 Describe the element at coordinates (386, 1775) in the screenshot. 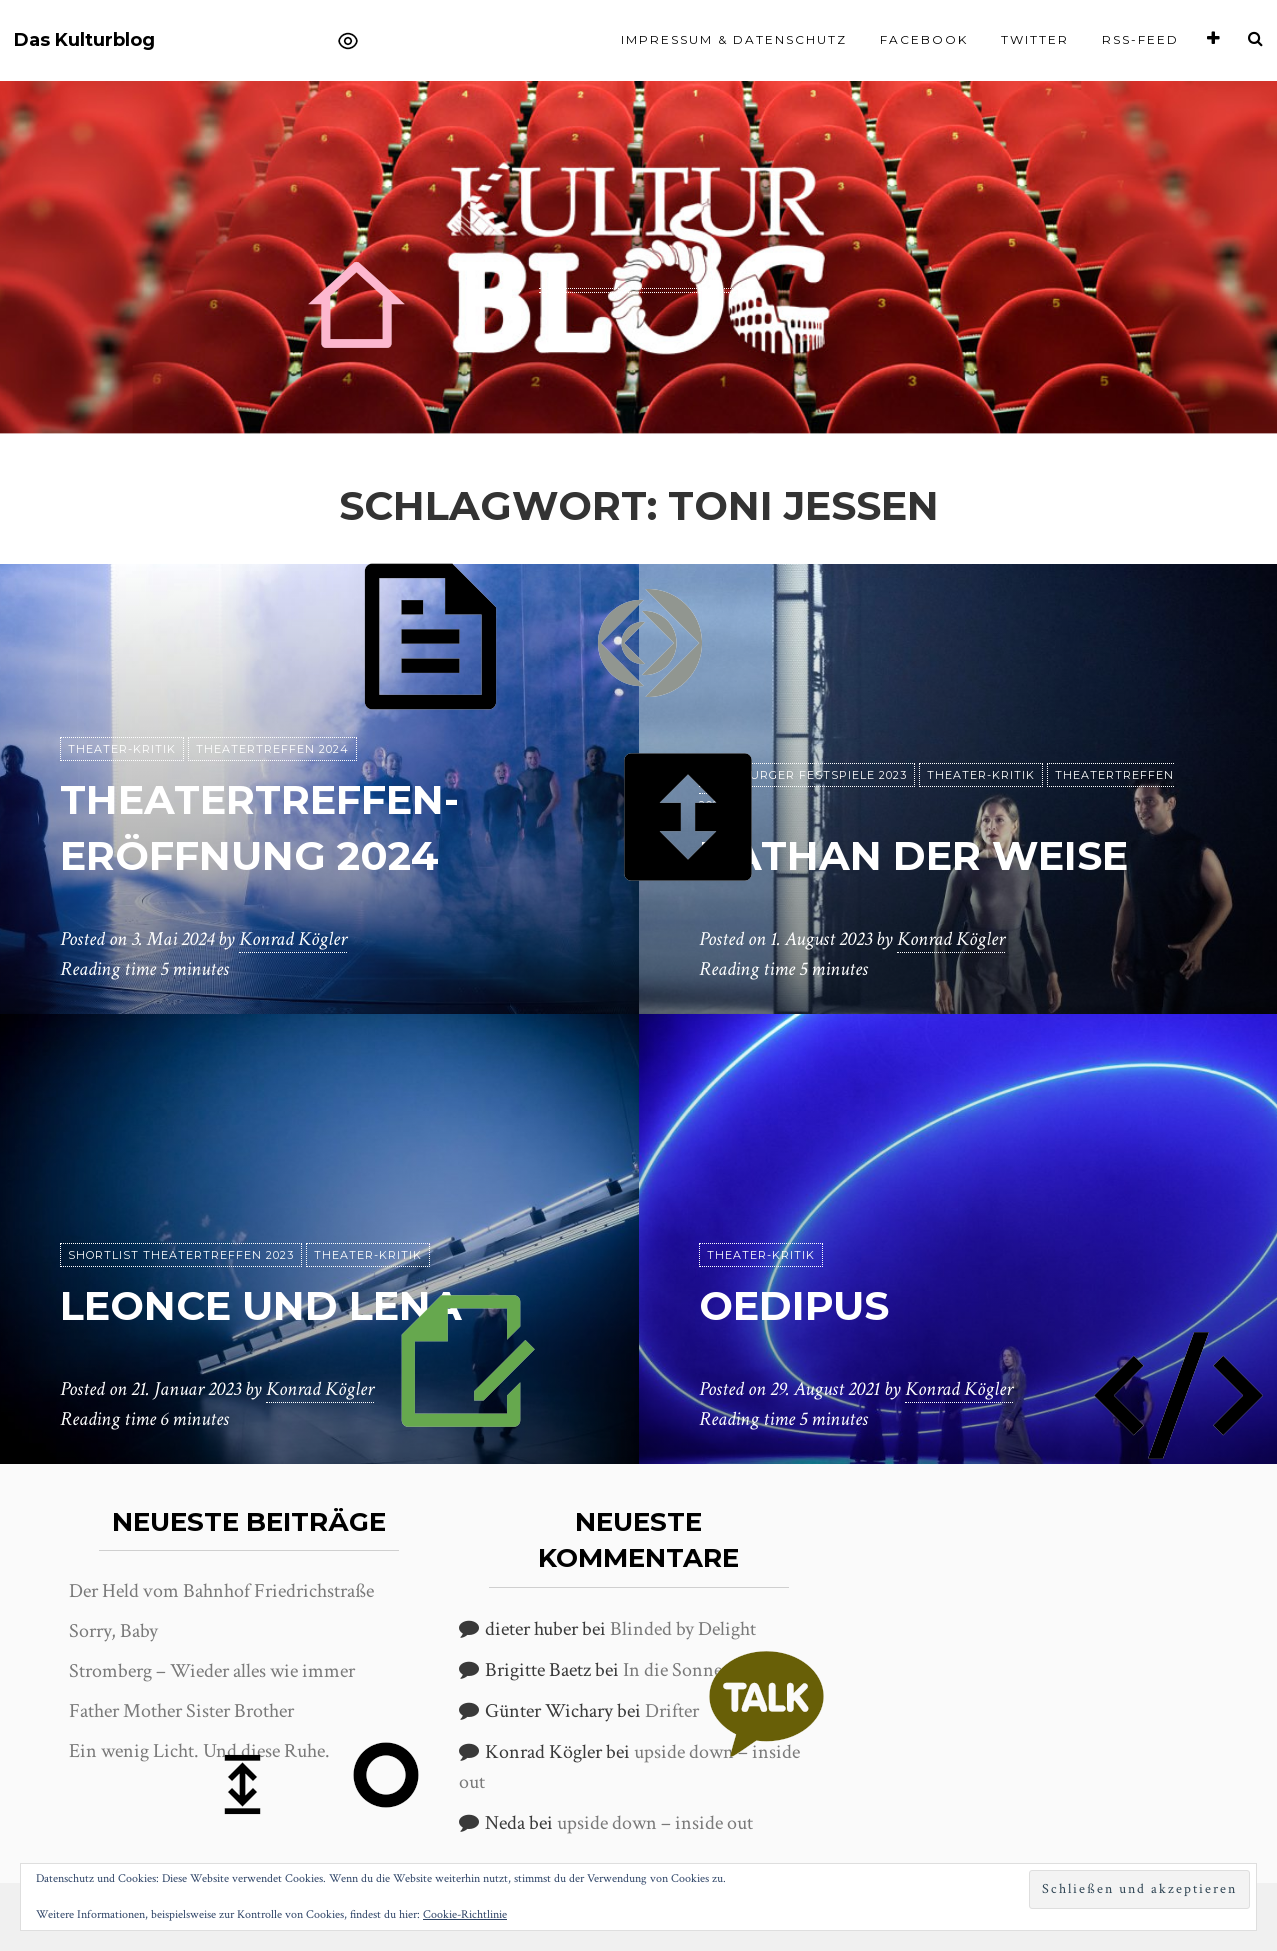

I see `indicates loading or processing in progress` at that location.